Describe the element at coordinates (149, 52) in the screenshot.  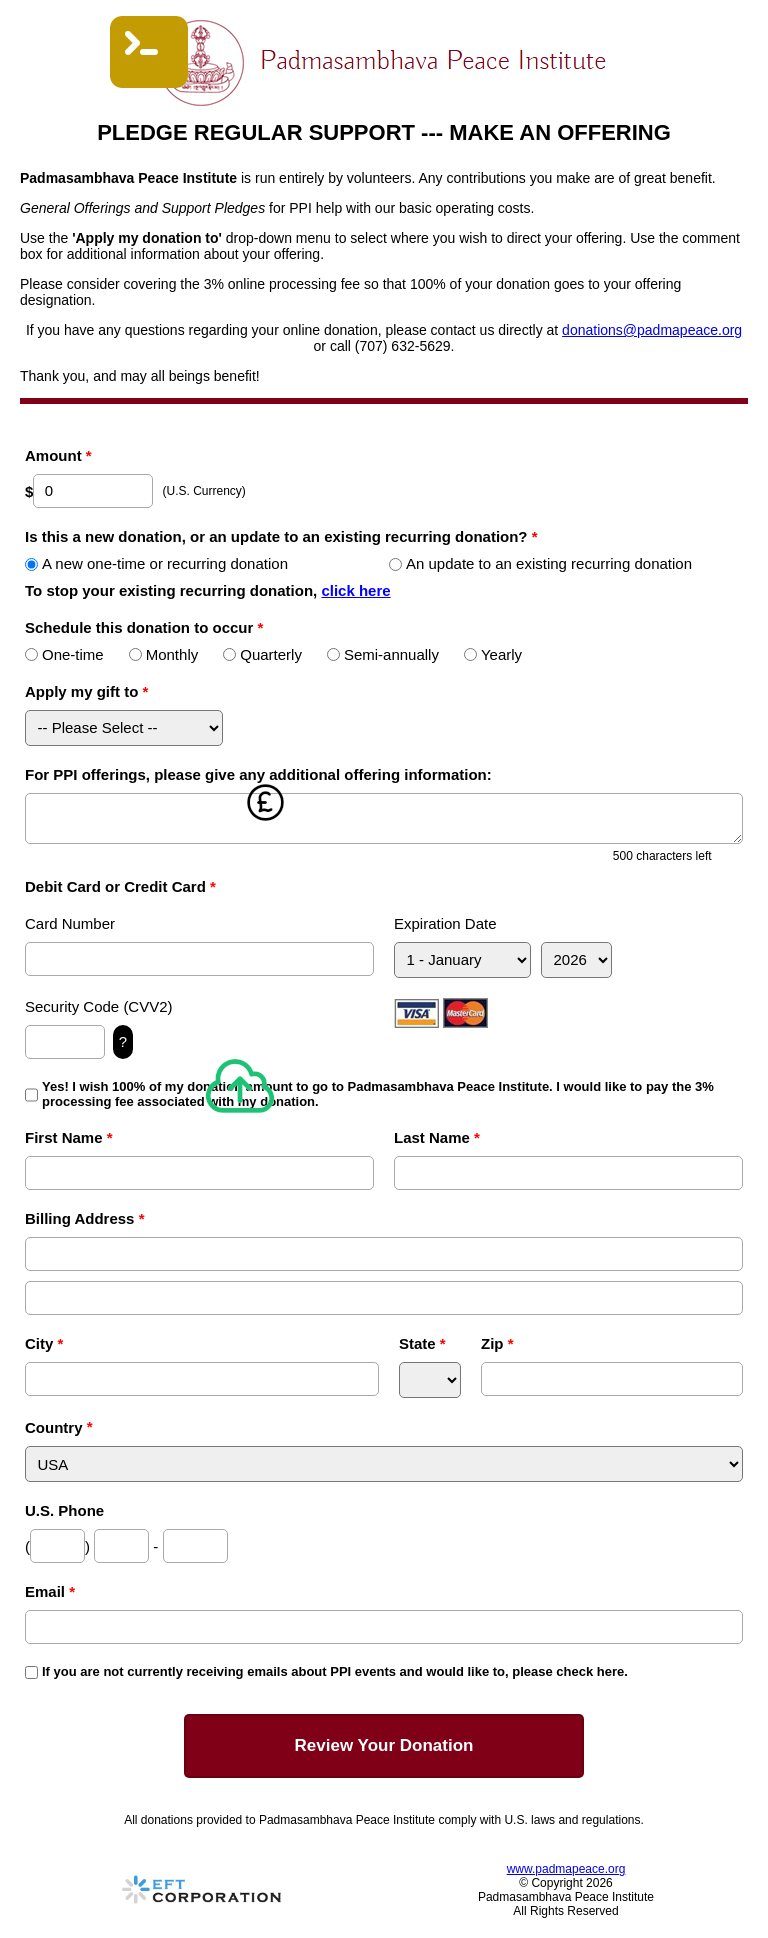
I see `open command line or terminal` at that location.